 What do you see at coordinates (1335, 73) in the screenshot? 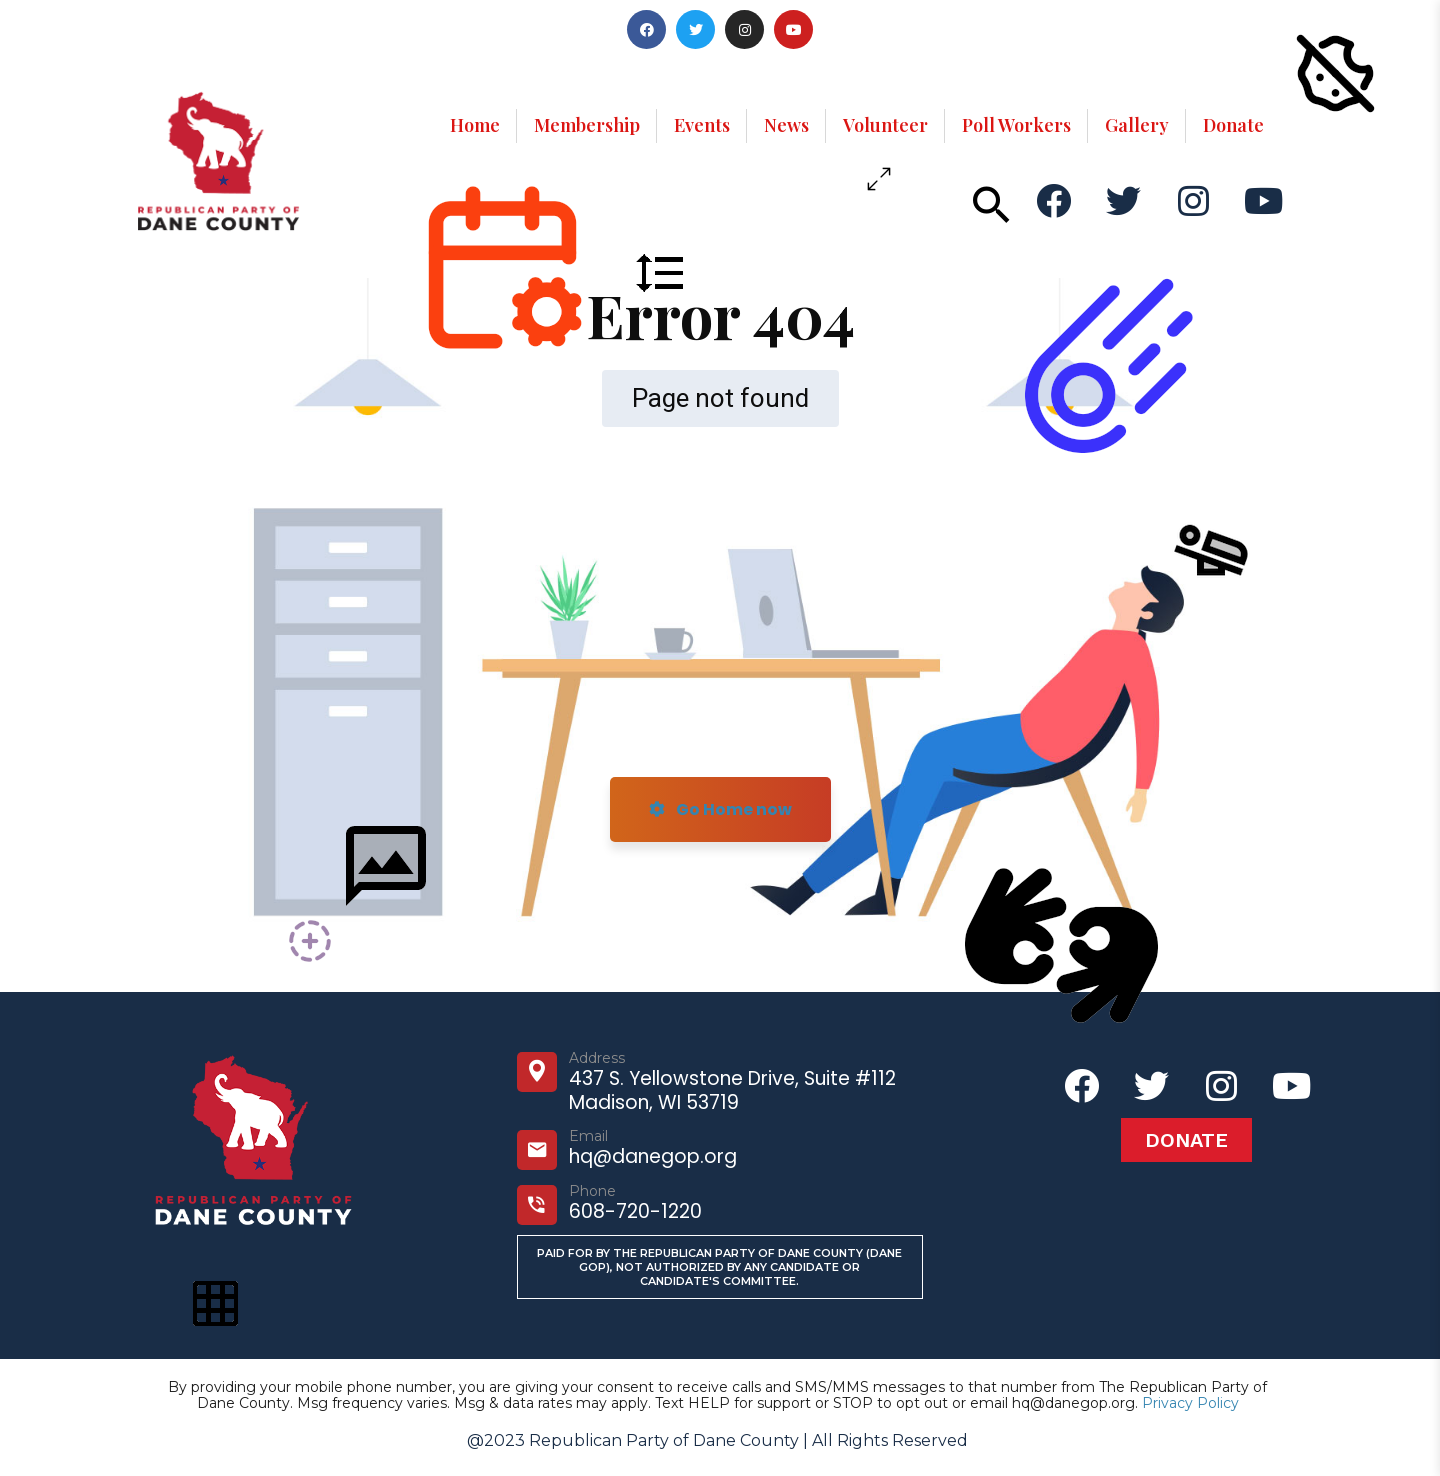
I see `disable cookie tracking` at bounding box center [1335, 73].